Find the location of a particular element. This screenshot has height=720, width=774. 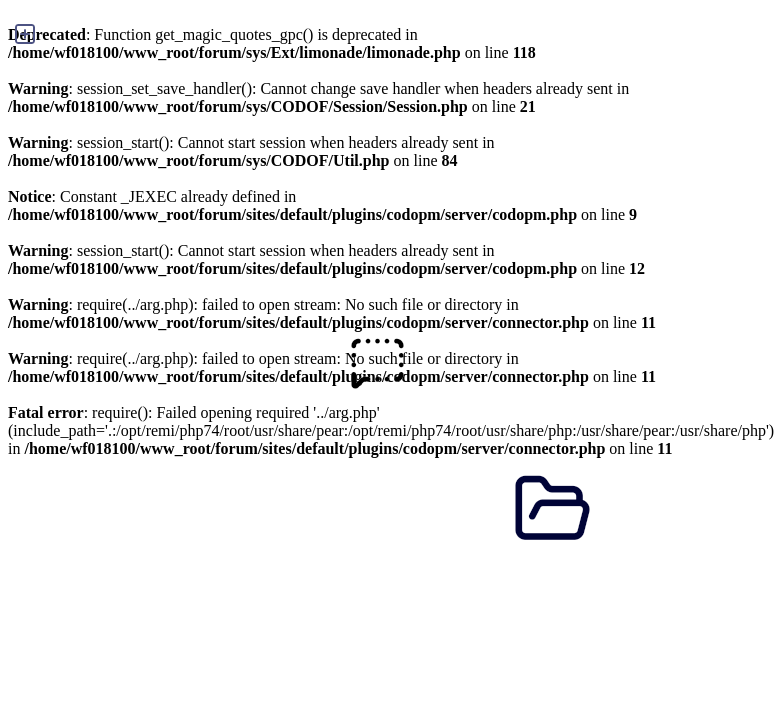

compose a draft message is located at coordinates (377, 362).